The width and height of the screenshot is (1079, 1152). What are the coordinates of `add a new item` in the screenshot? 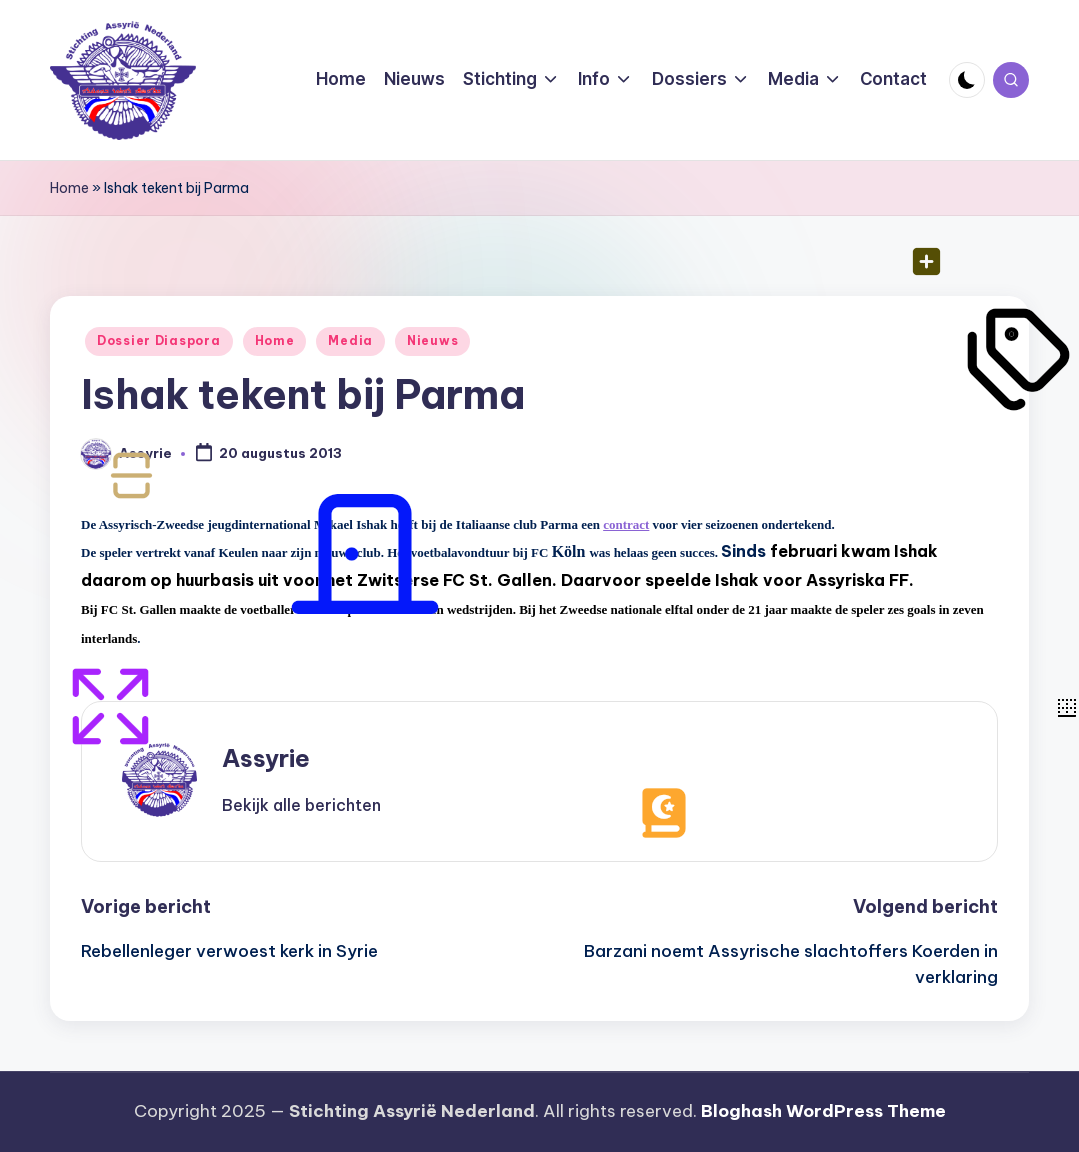 It's located at (926, 261).